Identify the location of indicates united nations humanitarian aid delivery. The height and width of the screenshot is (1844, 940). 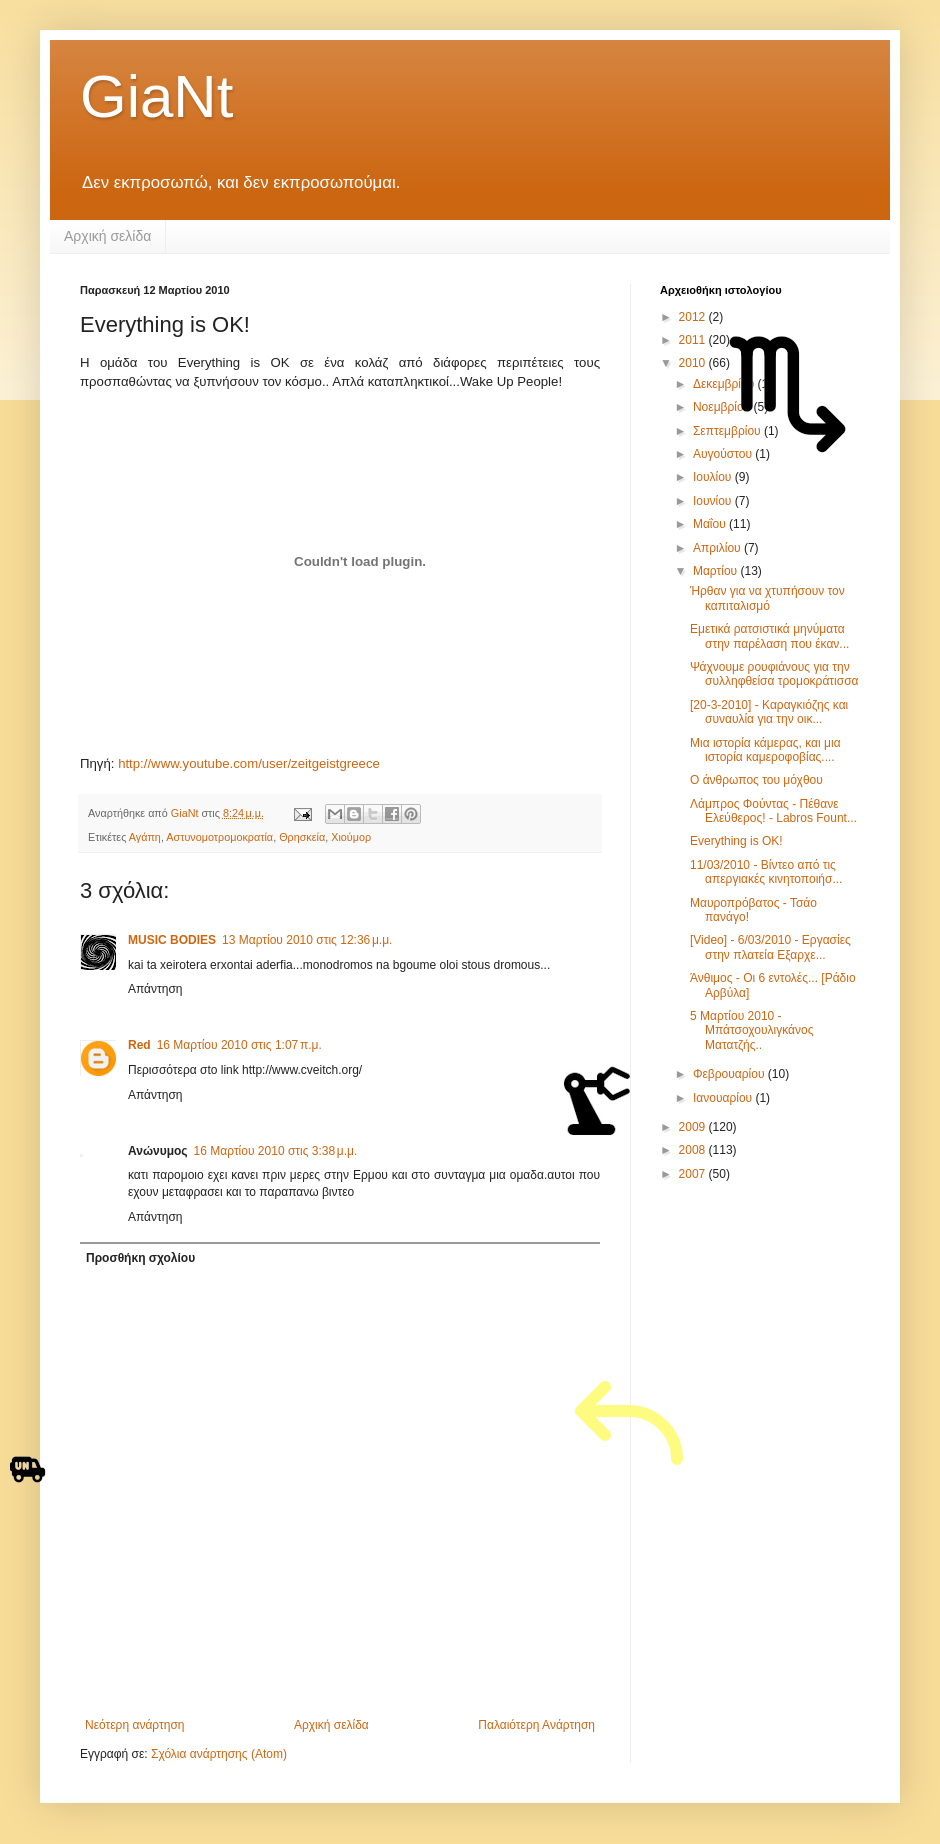
(28, 1469).